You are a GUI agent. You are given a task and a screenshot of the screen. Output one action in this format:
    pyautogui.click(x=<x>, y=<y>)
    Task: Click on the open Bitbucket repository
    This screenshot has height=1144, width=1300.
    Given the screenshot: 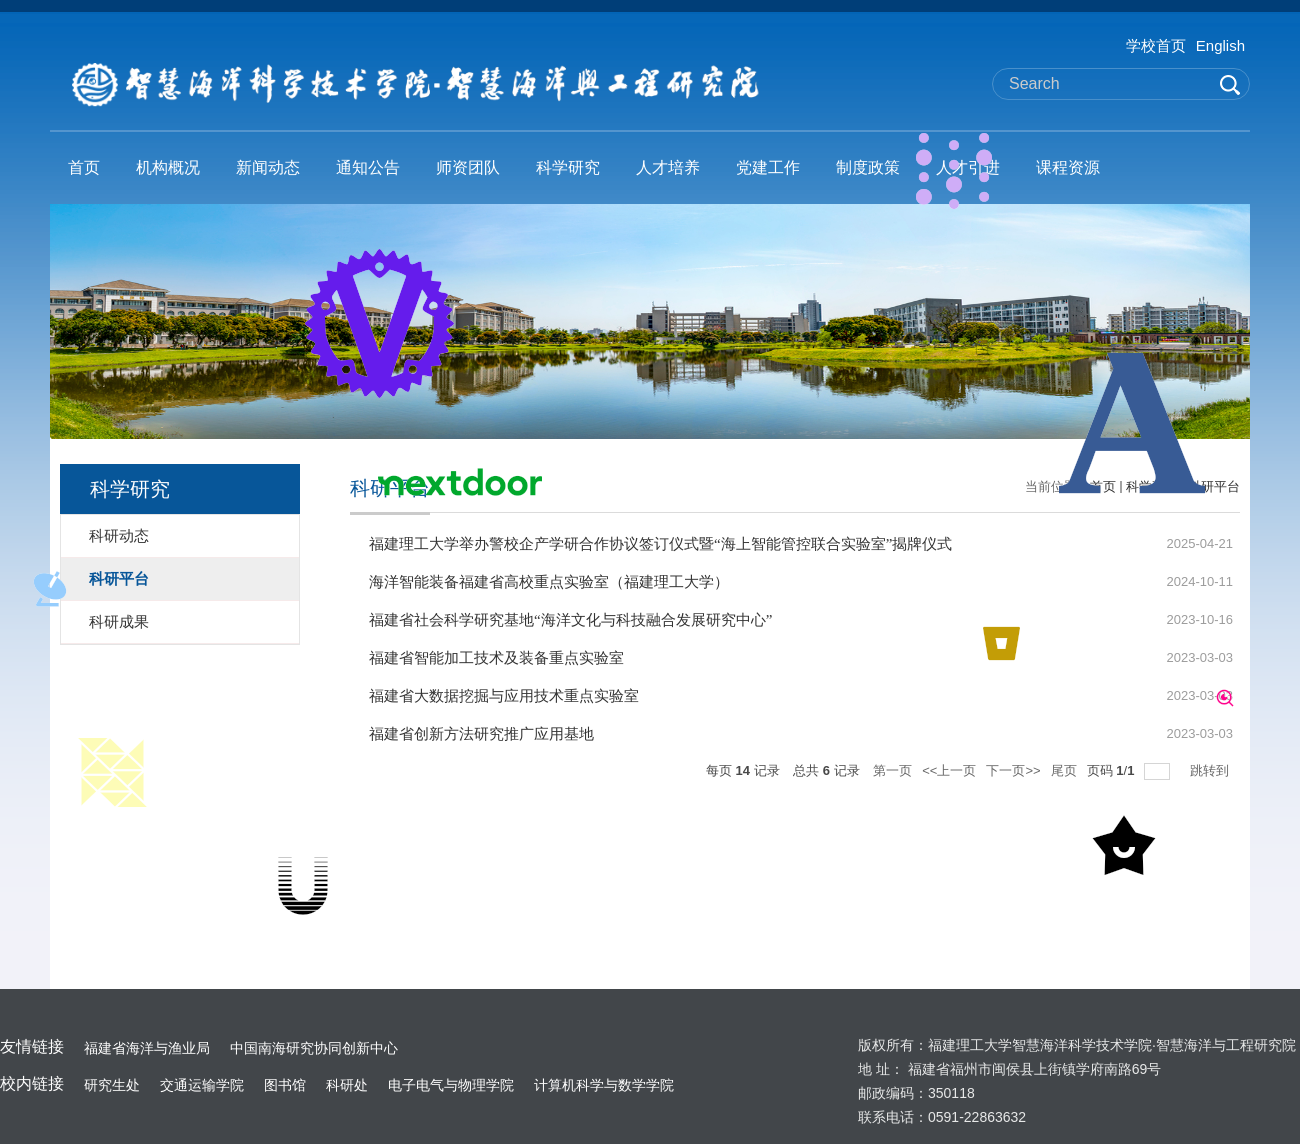 What is the action you would take?
    pyautogui.click(x=1001, y=643)
    